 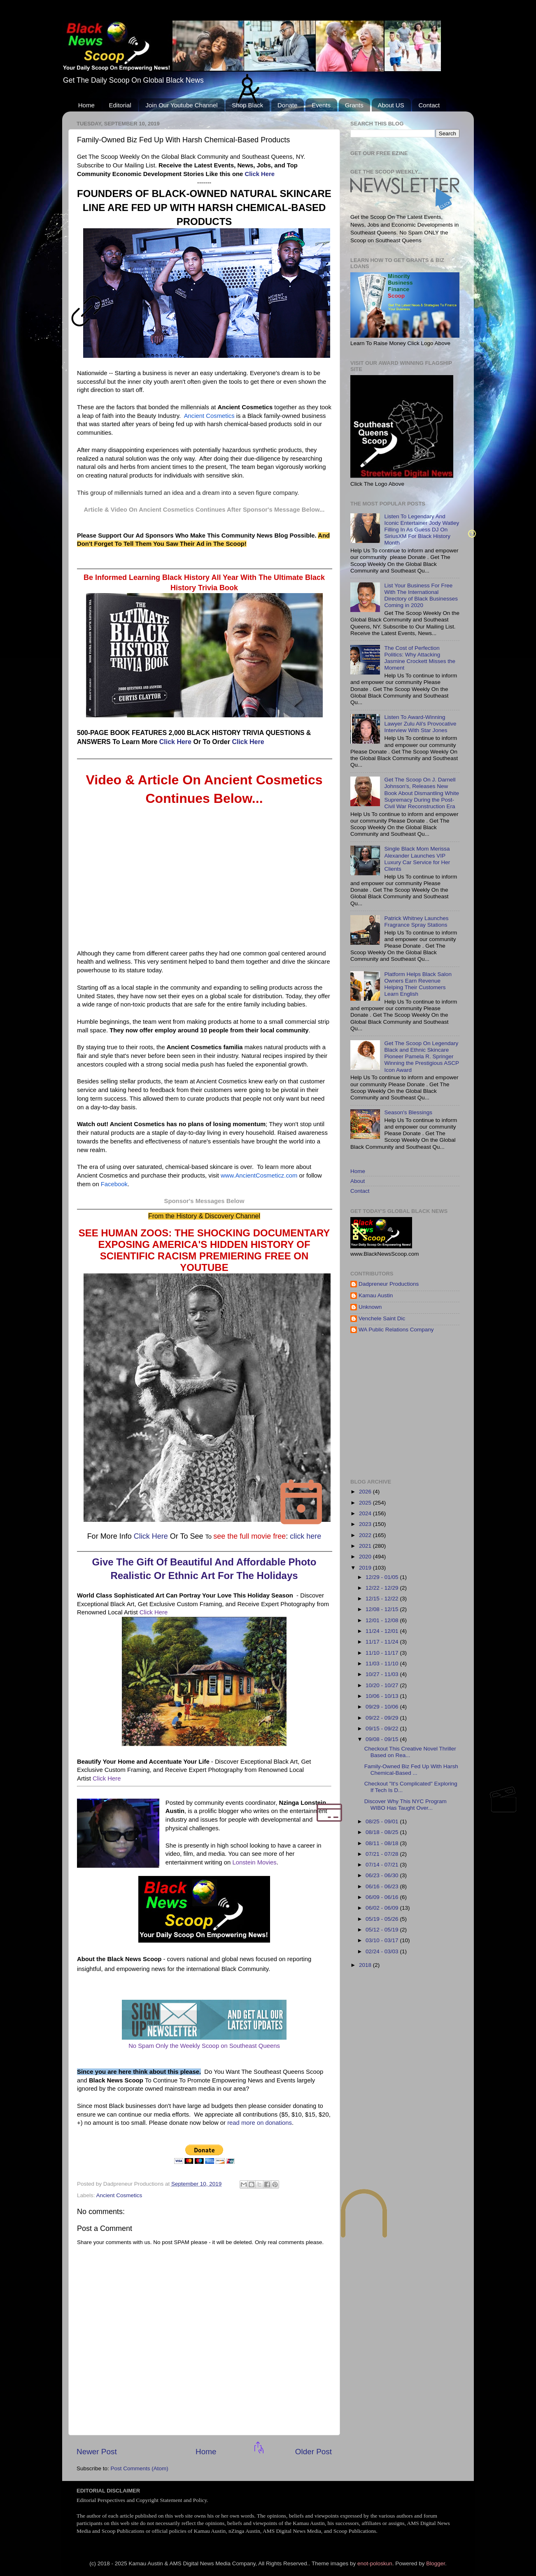 What do you see at coordinates (364, 2214) in the screenshot?
I see `indicates a set intersection operation` at bounding box center [364, 2214].